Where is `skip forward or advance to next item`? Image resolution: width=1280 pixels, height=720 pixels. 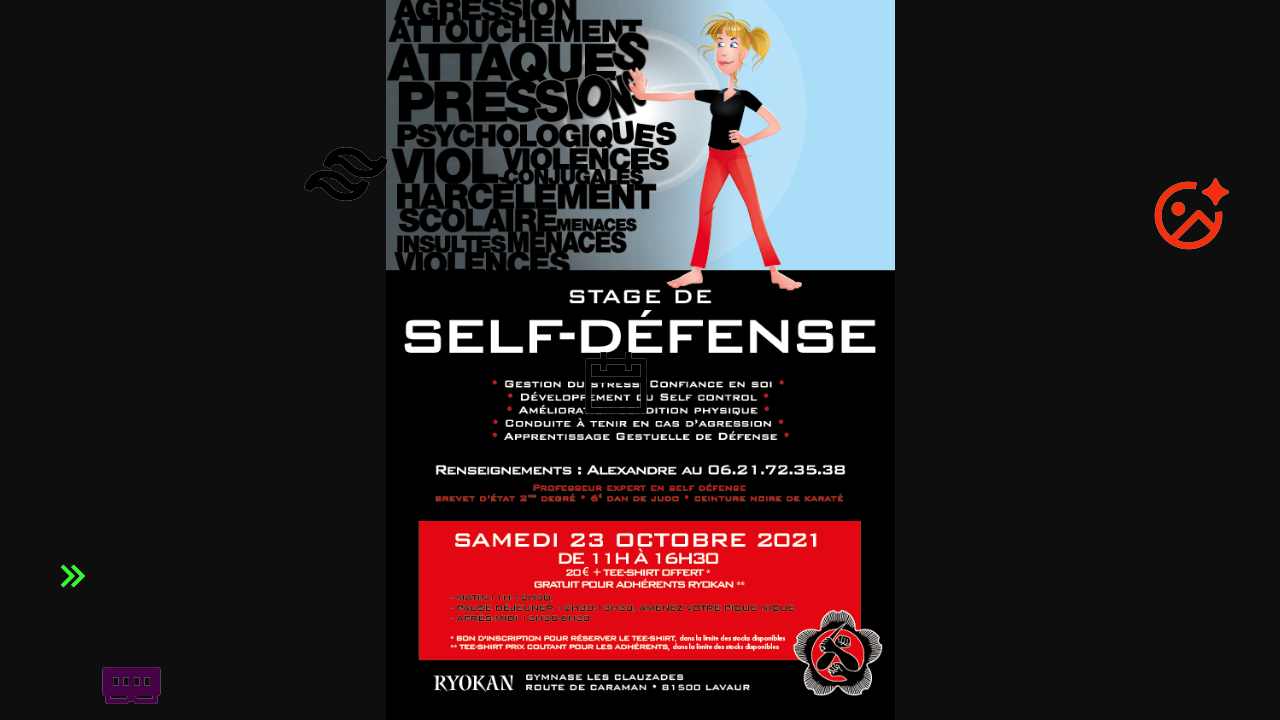 skip forward or advance to next item is located at coordinates (72, 576).